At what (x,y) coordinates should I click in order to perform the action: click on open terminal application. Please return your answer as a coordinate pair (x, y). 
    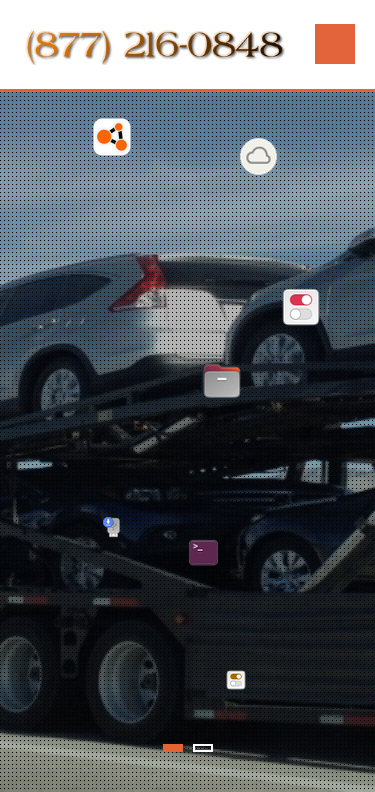
    Looking at the image, I should click on (203, 552).